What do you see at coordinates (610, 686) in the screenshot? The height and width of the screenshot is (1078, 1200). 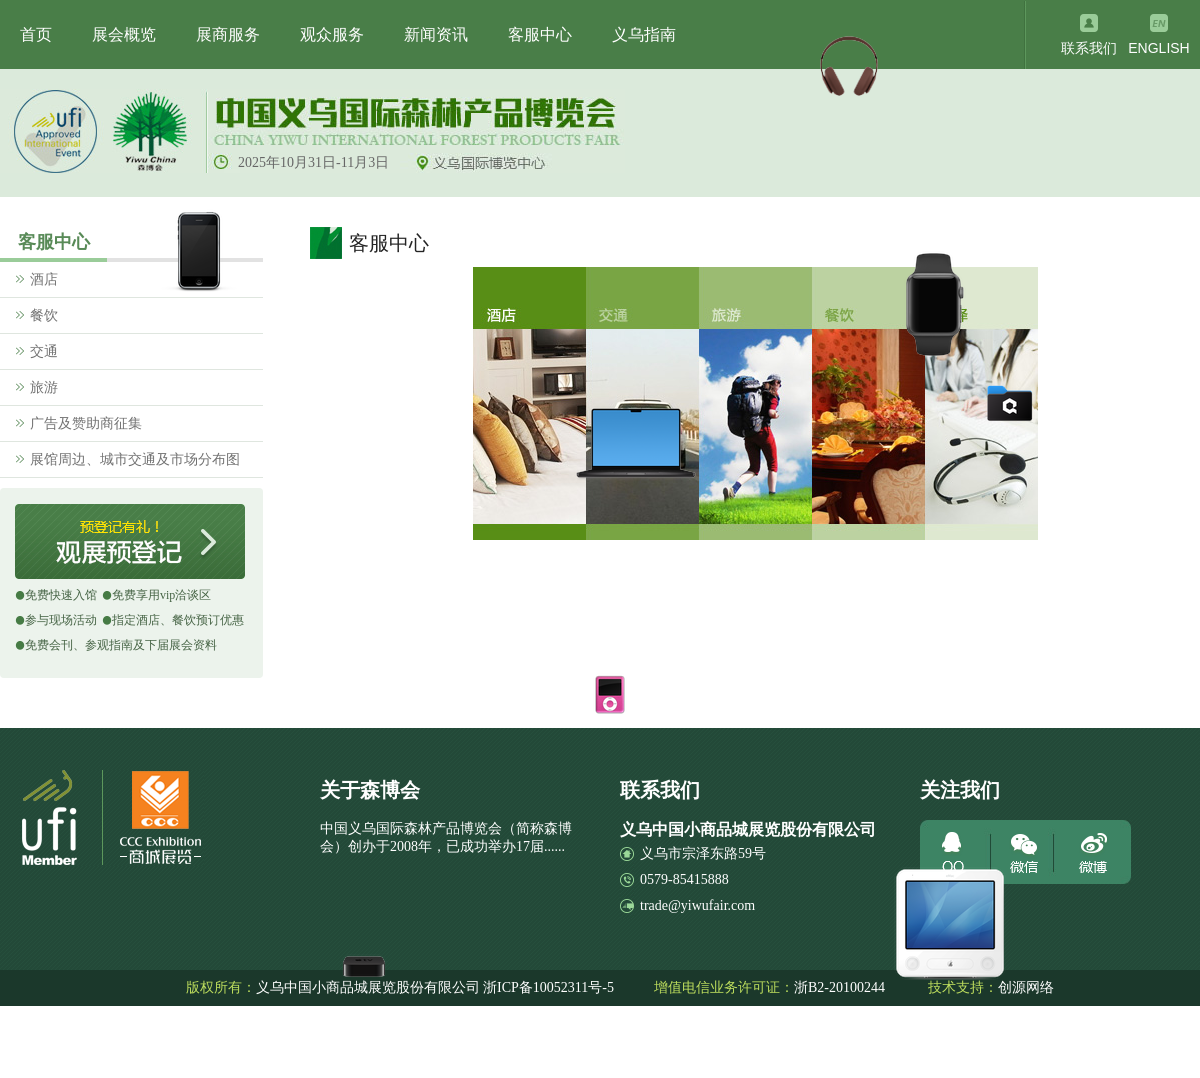 I see `sync or manage your iPod nano device` at bounding box center [610, 686].